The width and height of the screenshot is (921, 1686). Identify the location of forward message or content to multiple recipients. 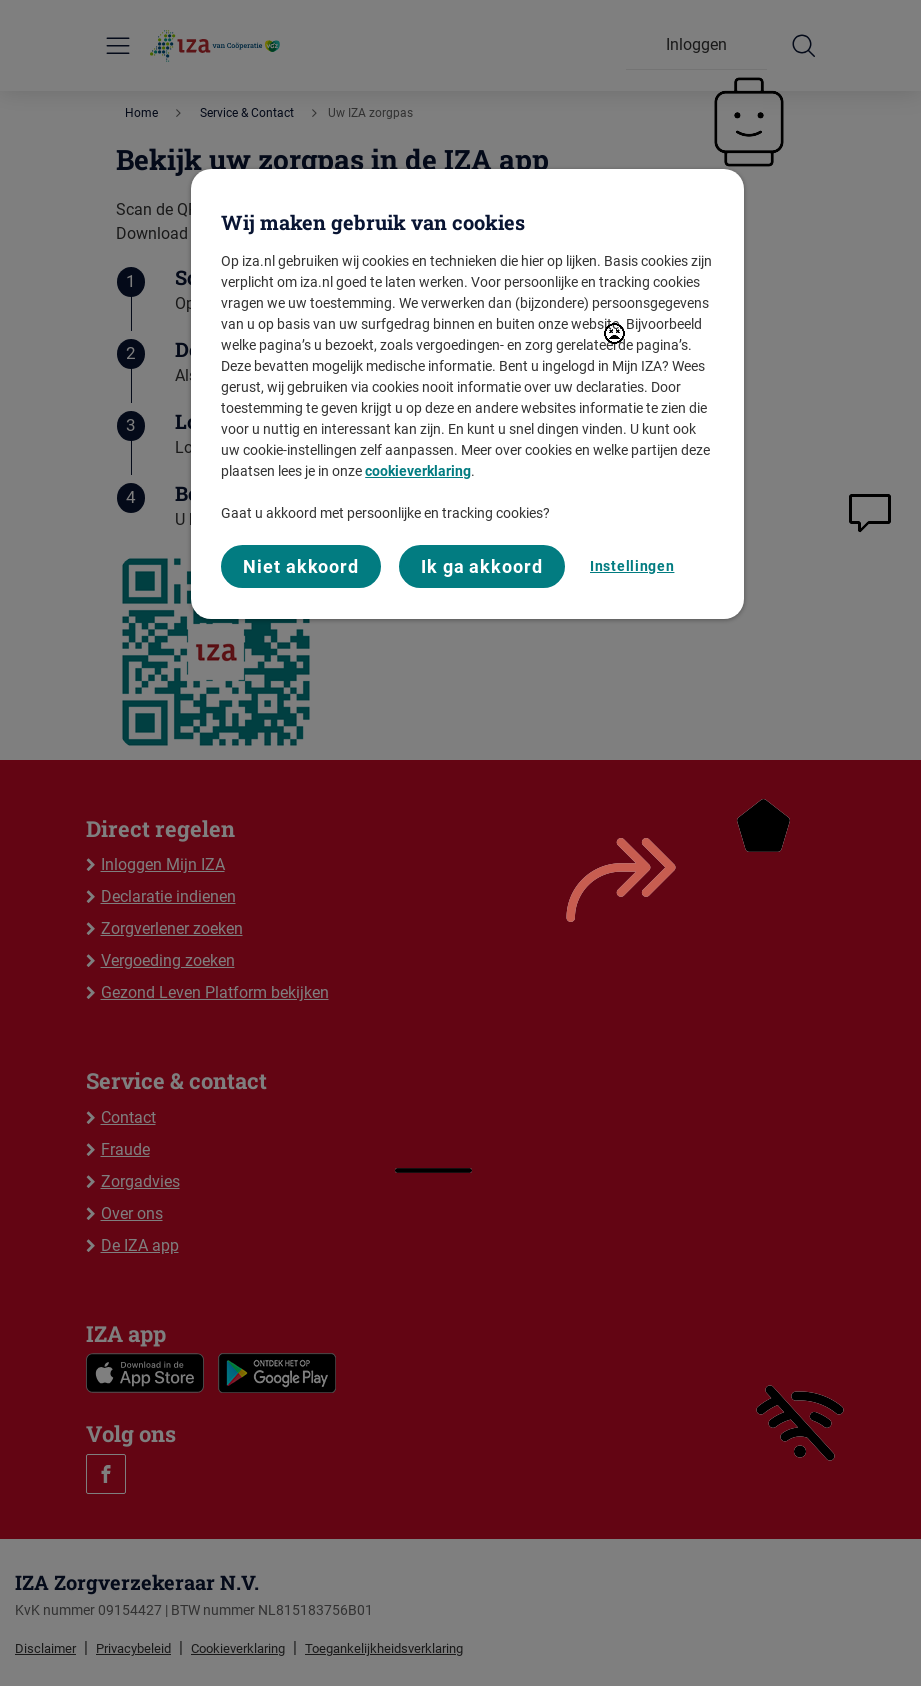
(621, 880).